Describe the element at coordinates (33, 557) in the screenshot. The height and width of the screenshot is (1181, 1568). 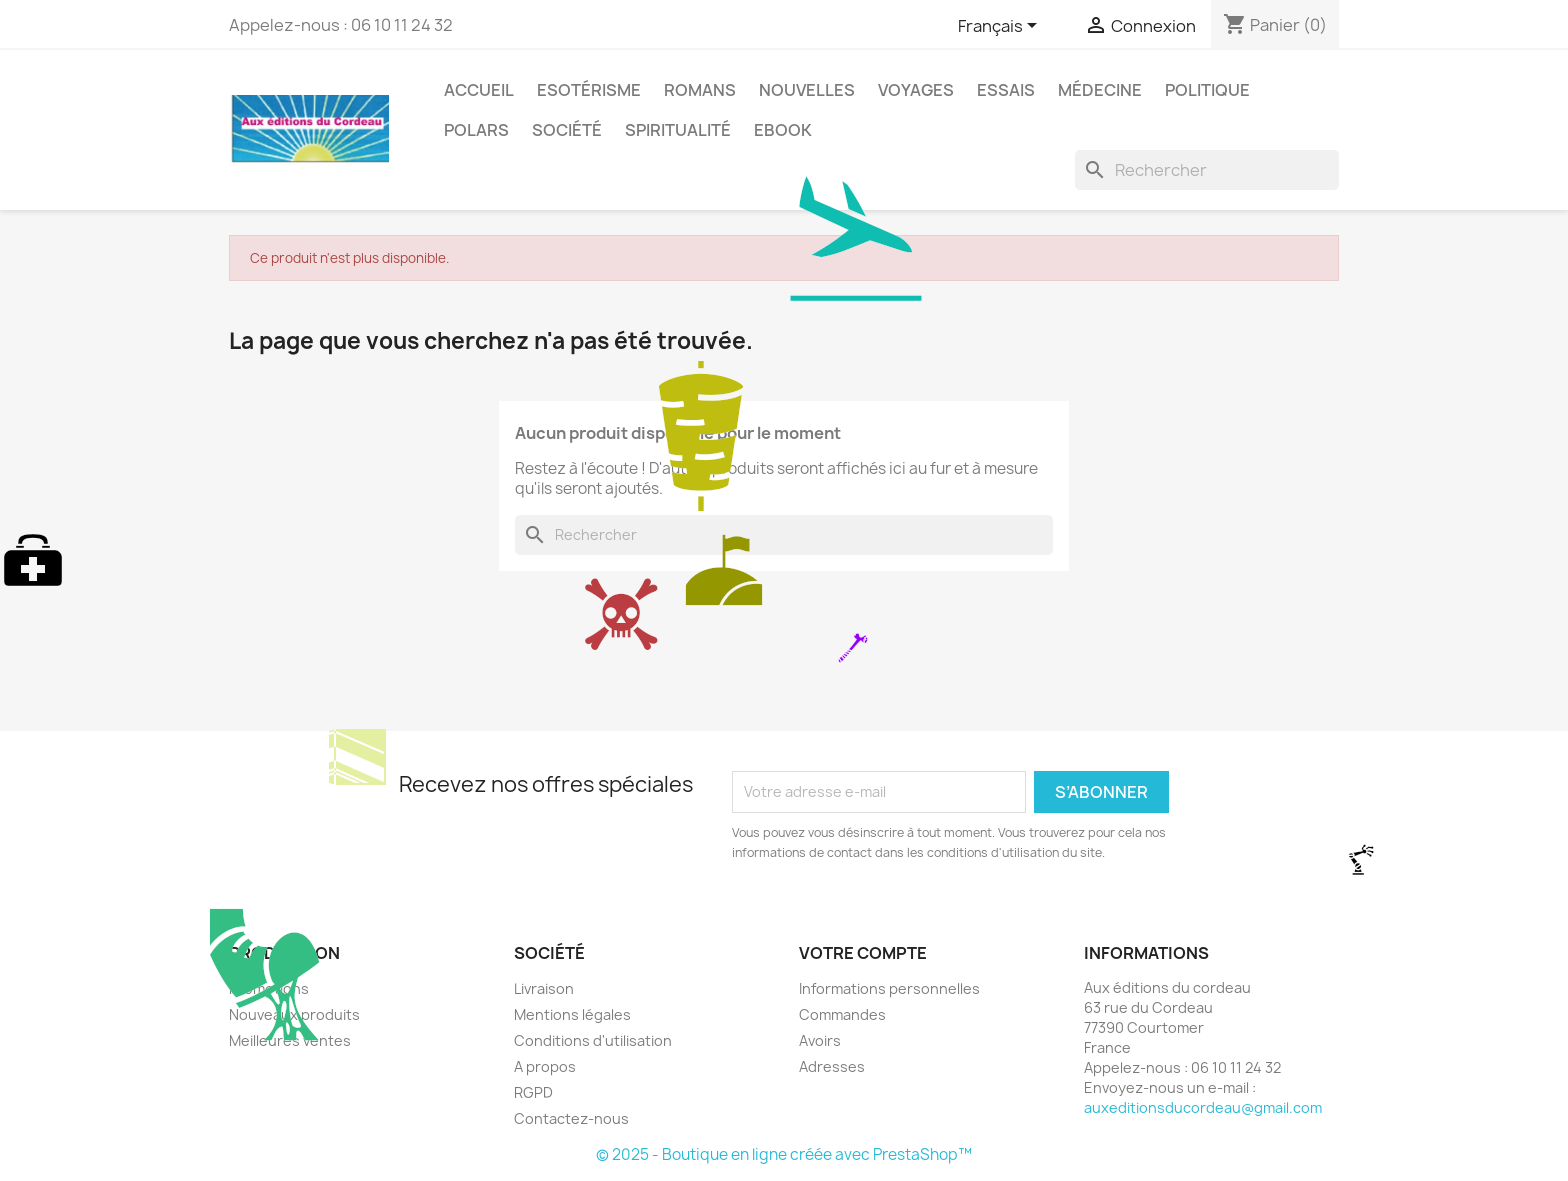
I see `access health or medical features` at that location.